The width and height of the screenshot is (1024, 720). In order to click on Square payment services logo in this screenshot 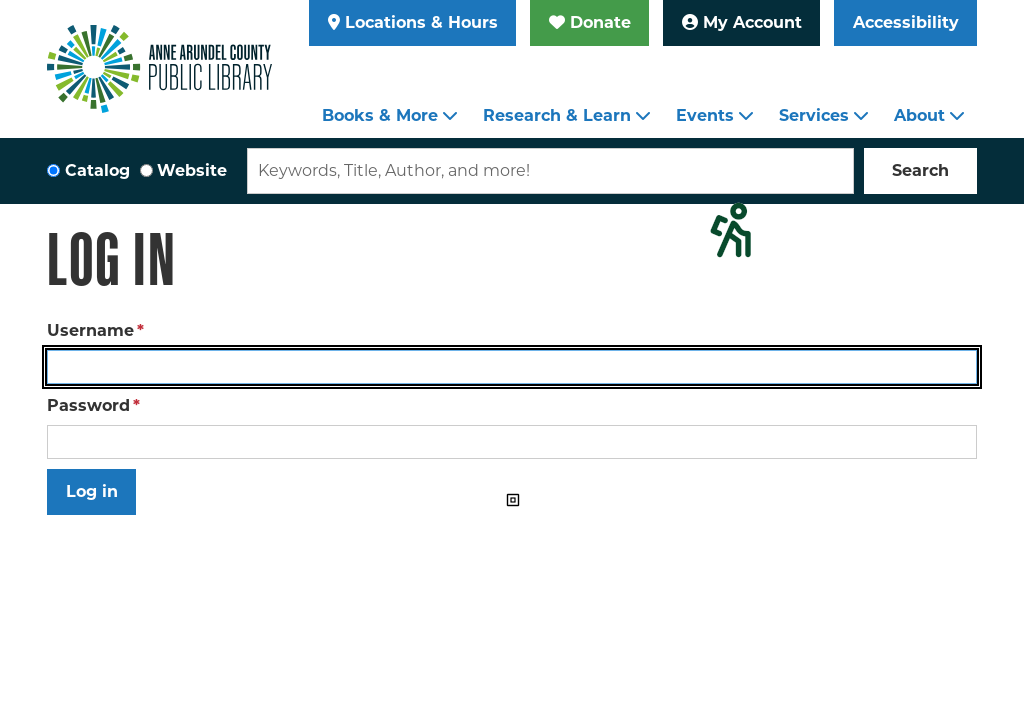, I will do `click(513, 500)`.